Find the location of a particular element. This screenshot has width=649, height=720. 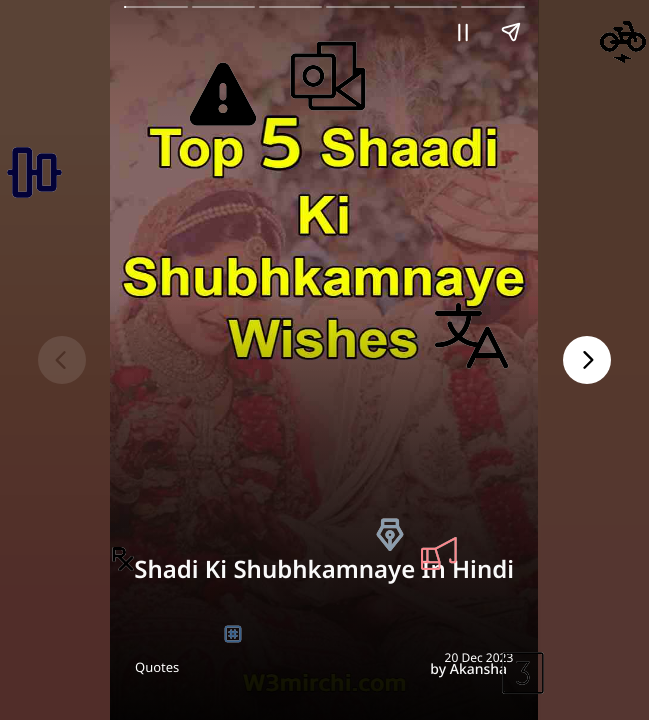

indicates step 3 in a multi-step process is located at coordinates (523, 673).